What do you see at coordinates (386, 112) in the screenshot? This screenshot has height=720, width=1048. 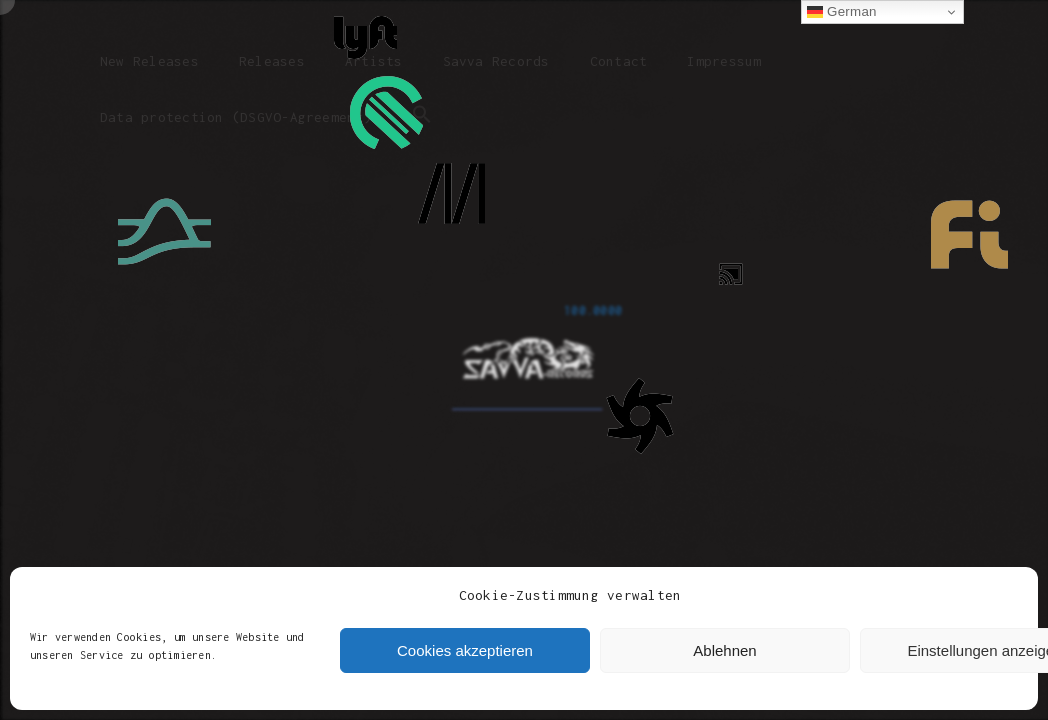 I see `autocannon HTTP benchmarking tool logo` at bounding box center [386, 112].